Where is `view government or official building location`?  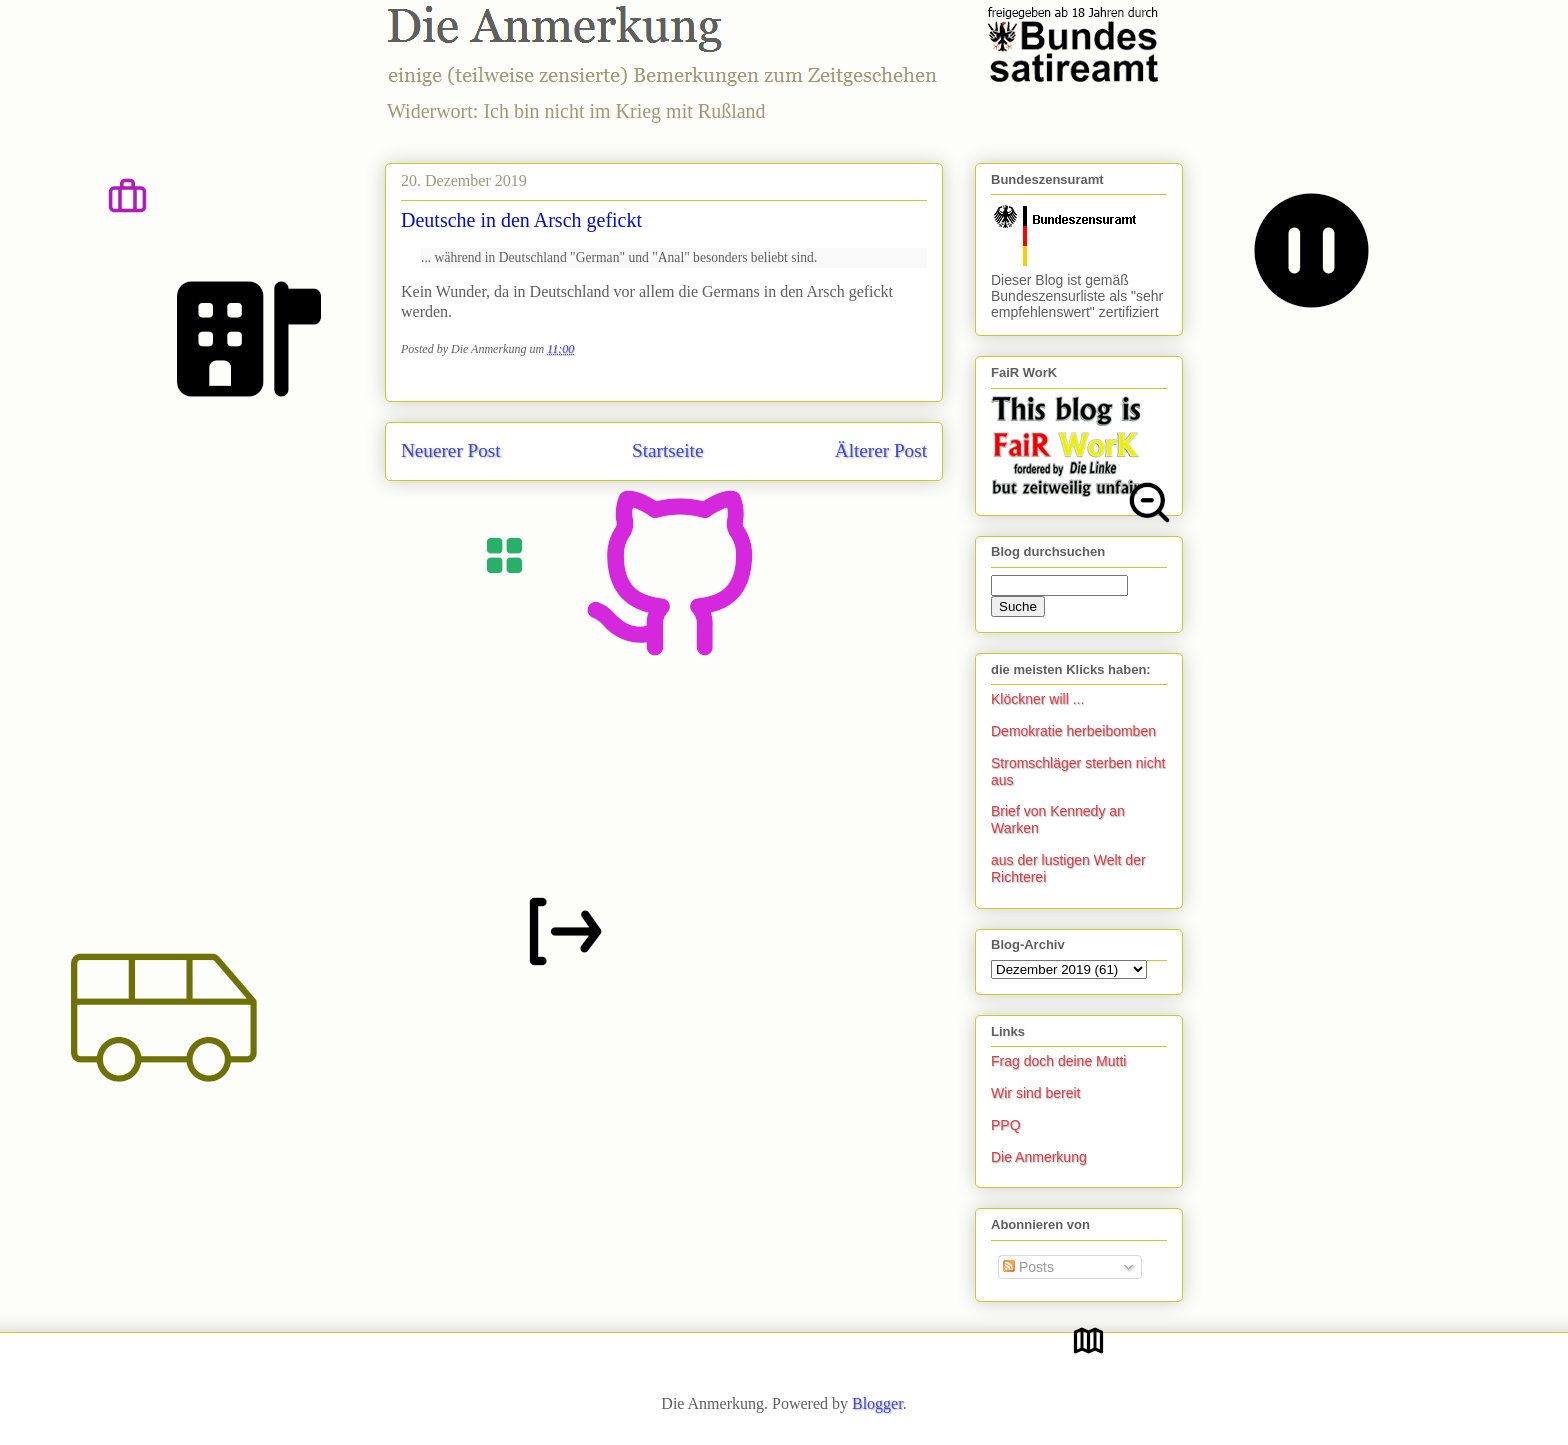
view government or official building location is located at coordinates (249, 339).